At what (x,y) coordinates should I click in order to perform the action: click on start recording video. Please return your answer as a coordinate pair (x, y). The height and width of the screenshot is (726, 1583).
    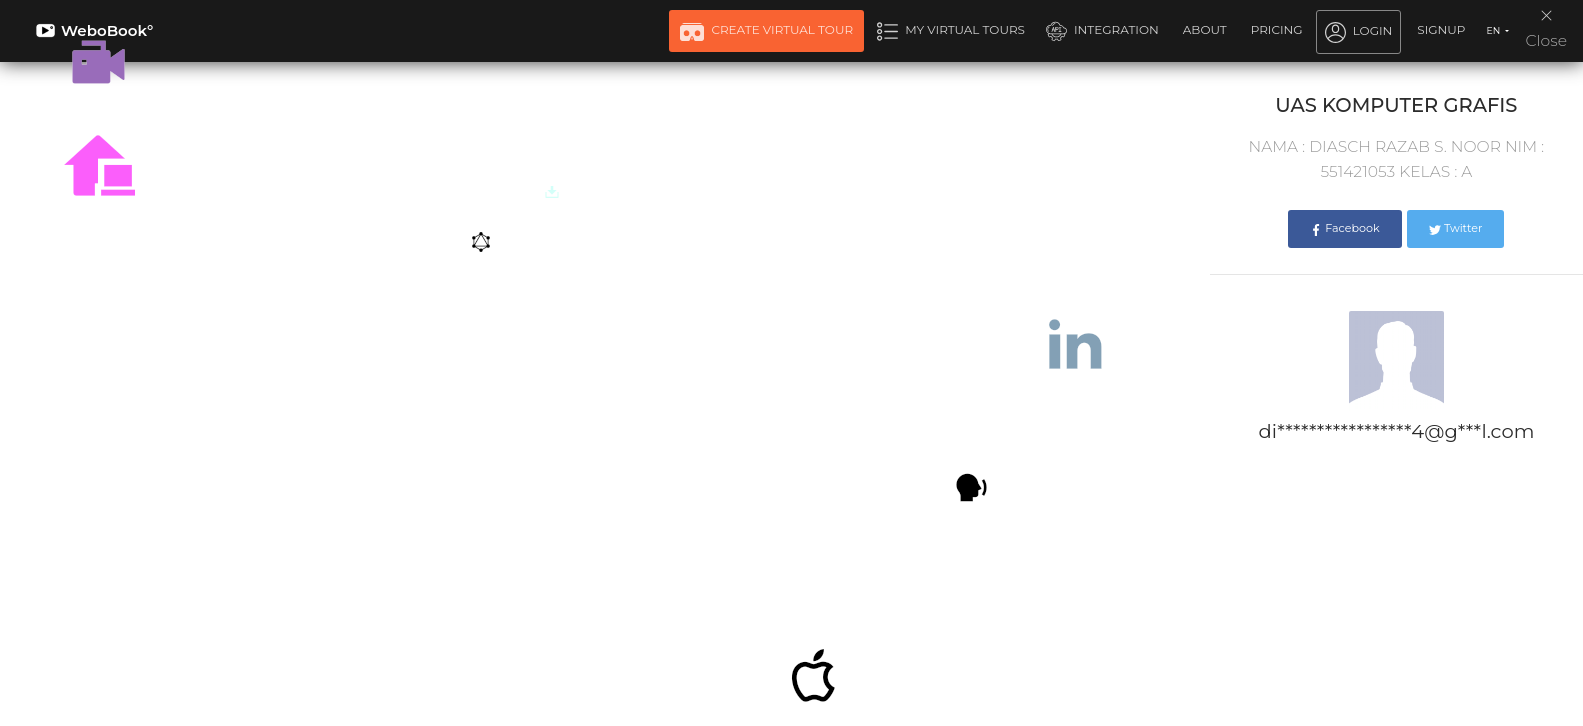
    Looking at the image, I should click on (98, 64).